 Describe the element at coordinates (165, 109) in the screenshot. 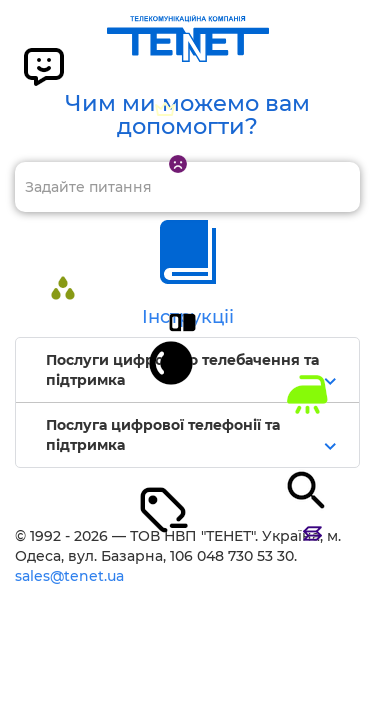

I see `indicates premium or VIP membership status` at that location.